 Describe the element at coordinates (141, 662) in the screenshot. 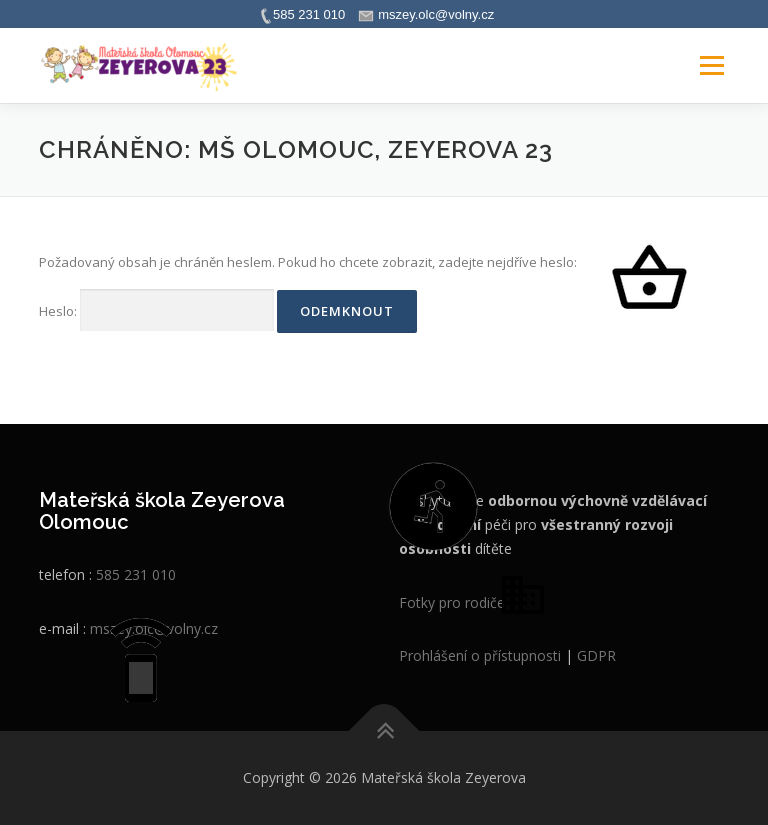

I see `enable speakerphone during a call` at that location.